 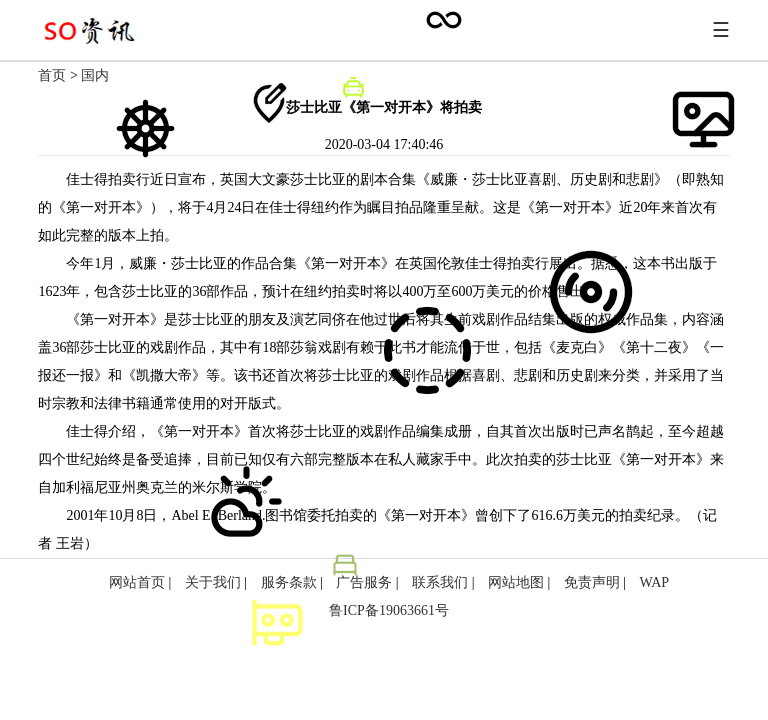 What do you see at coordinates (591, 292) in the screenshot?
I see `play or access music library` at bounding box center [591, 292].